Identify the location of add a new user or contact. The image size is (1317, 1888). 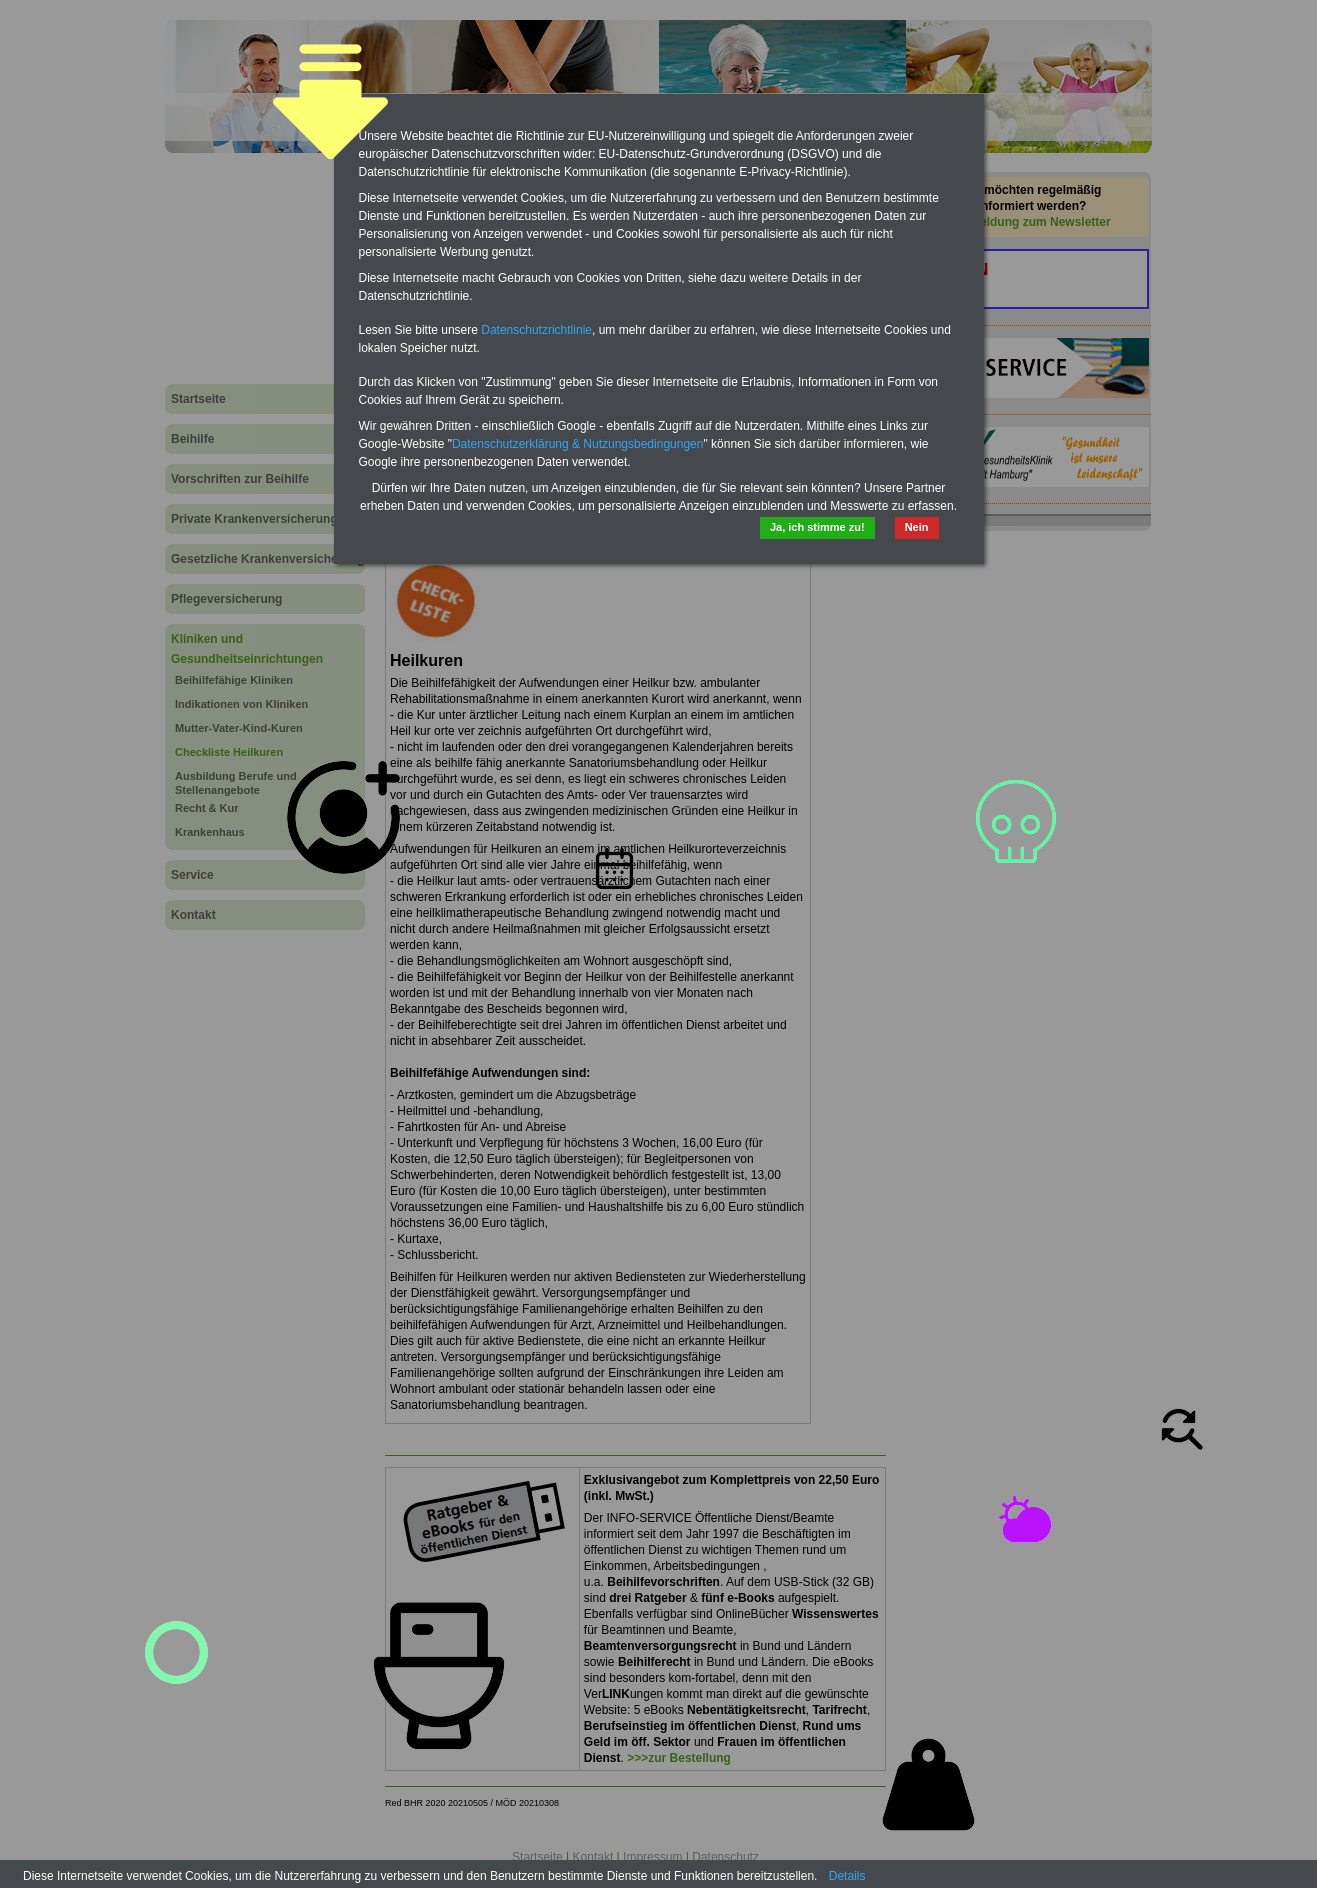
(343, 817).